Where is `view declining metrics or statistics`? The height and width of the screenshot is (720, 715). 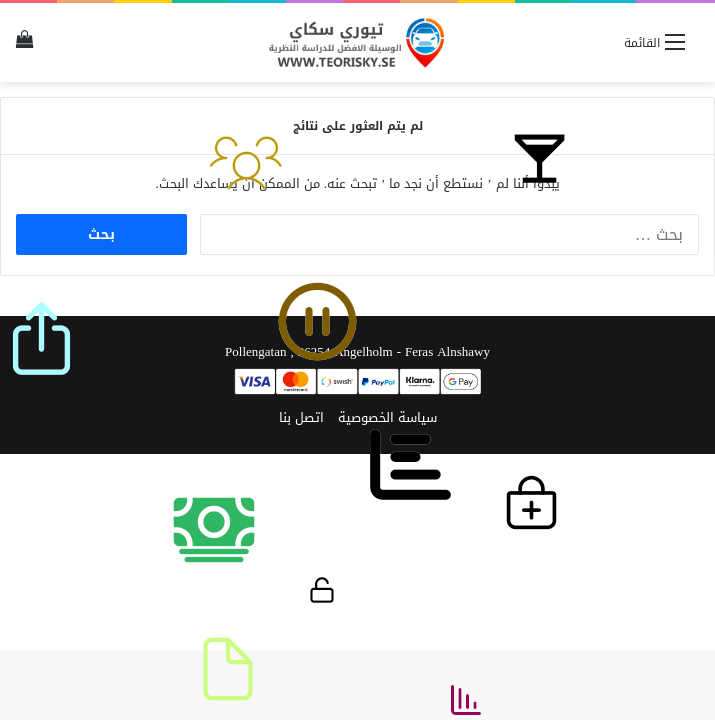
view declining metrics or statistics is located at coordinates (466, 700).